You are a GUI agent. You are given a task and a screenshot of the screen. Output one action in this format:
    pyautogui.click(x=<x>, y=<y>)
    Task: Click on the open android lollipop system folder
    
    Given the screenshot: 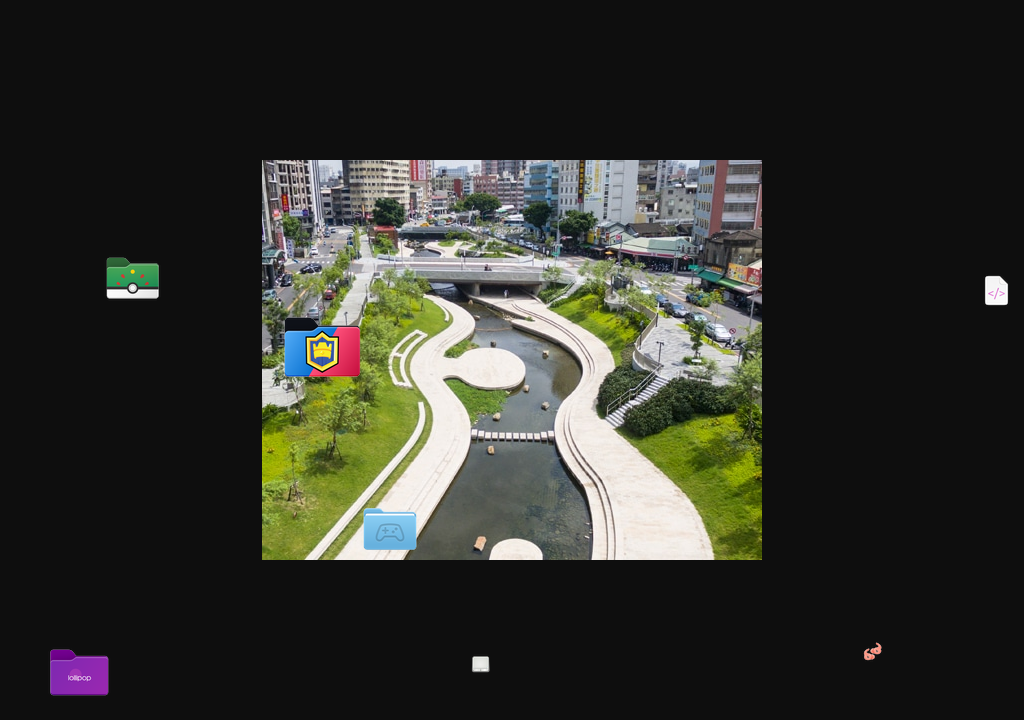 What is the action you would take?
    pyautogui.click(x=79, y=674)
    